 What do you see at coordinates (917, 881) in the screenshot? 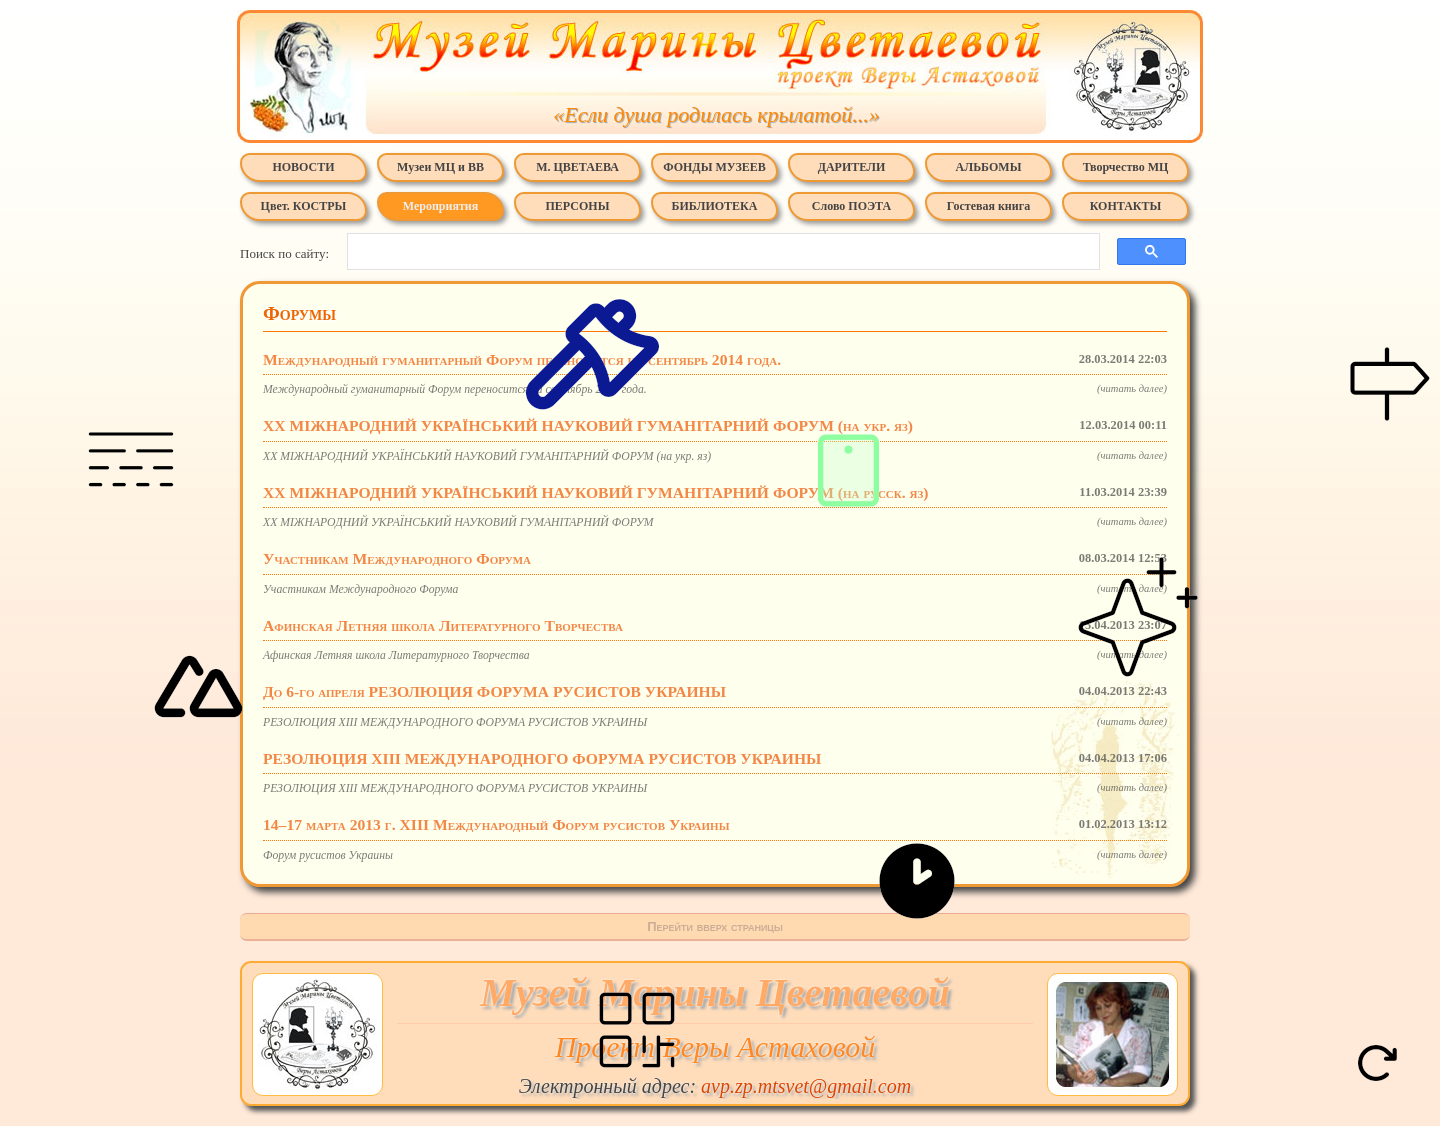
I see `indicates the current time or timestamp` at bounding box center [917, 881].